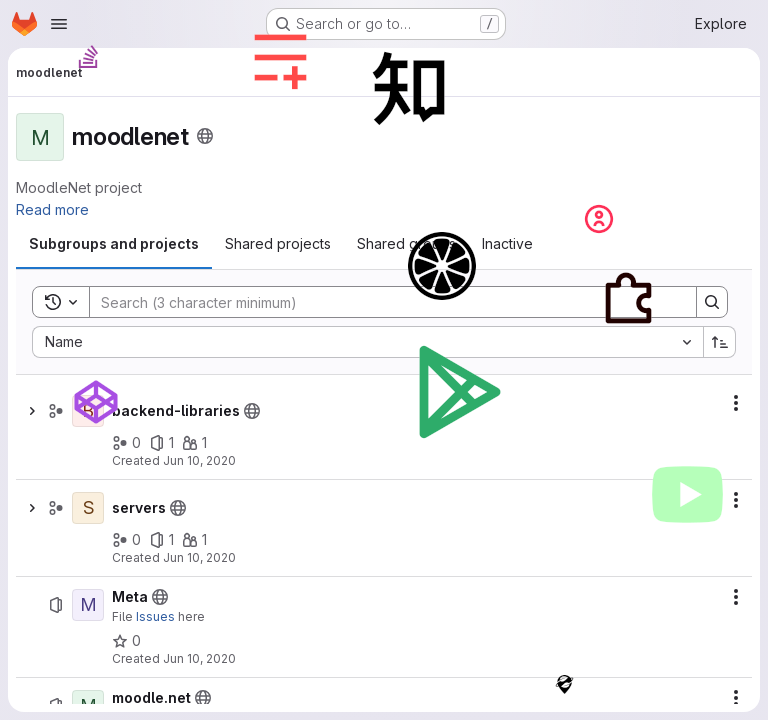 The width and height of the screenshot is (768, 720). I want to click on access your account or profile, so click(599, 219).